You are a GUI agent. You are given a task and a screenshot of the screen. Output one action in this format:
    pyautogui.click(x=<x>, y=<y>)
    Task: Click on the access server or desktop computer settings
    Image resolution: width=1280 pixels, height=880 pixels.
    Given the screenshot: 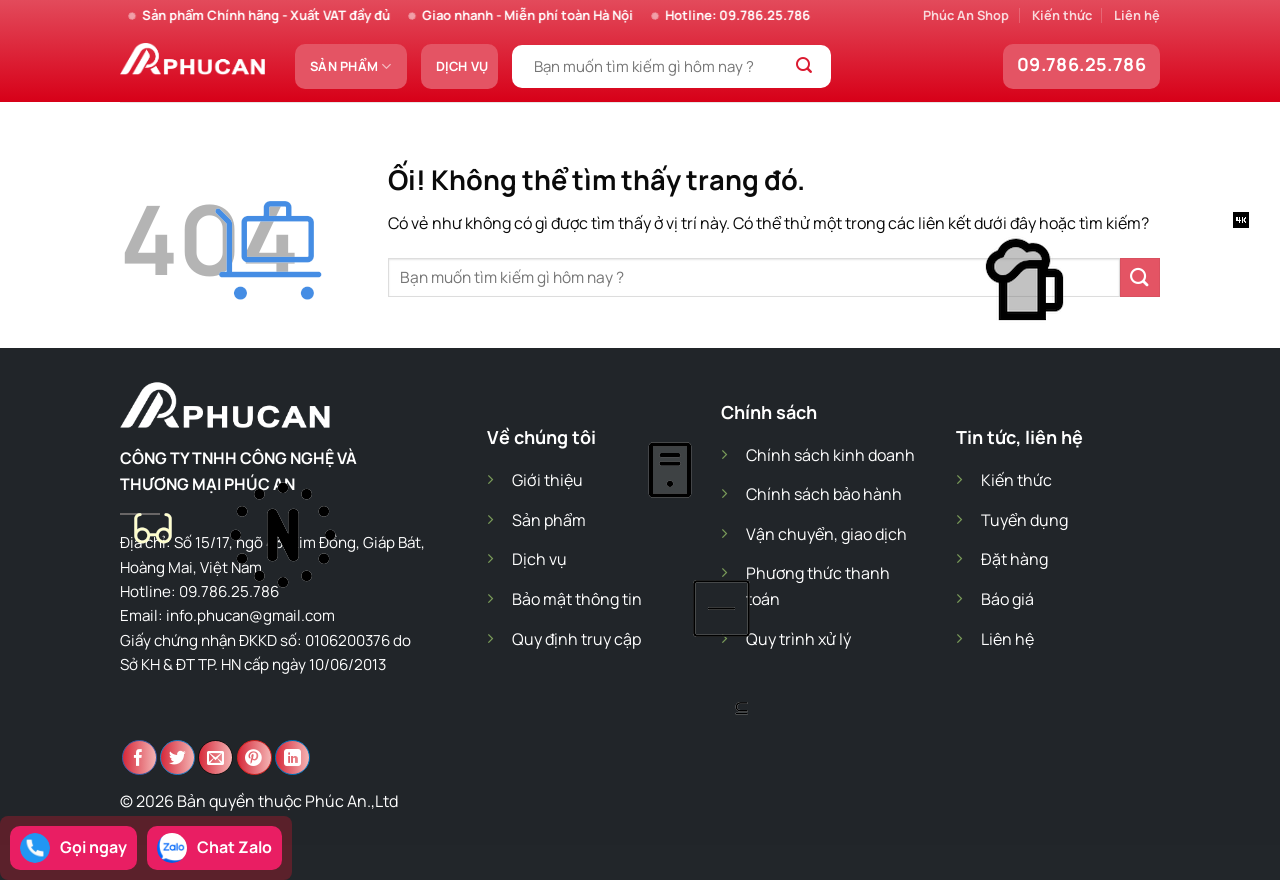 What is the action you would take?
    pyautogui.click(x=670, y=470)
    